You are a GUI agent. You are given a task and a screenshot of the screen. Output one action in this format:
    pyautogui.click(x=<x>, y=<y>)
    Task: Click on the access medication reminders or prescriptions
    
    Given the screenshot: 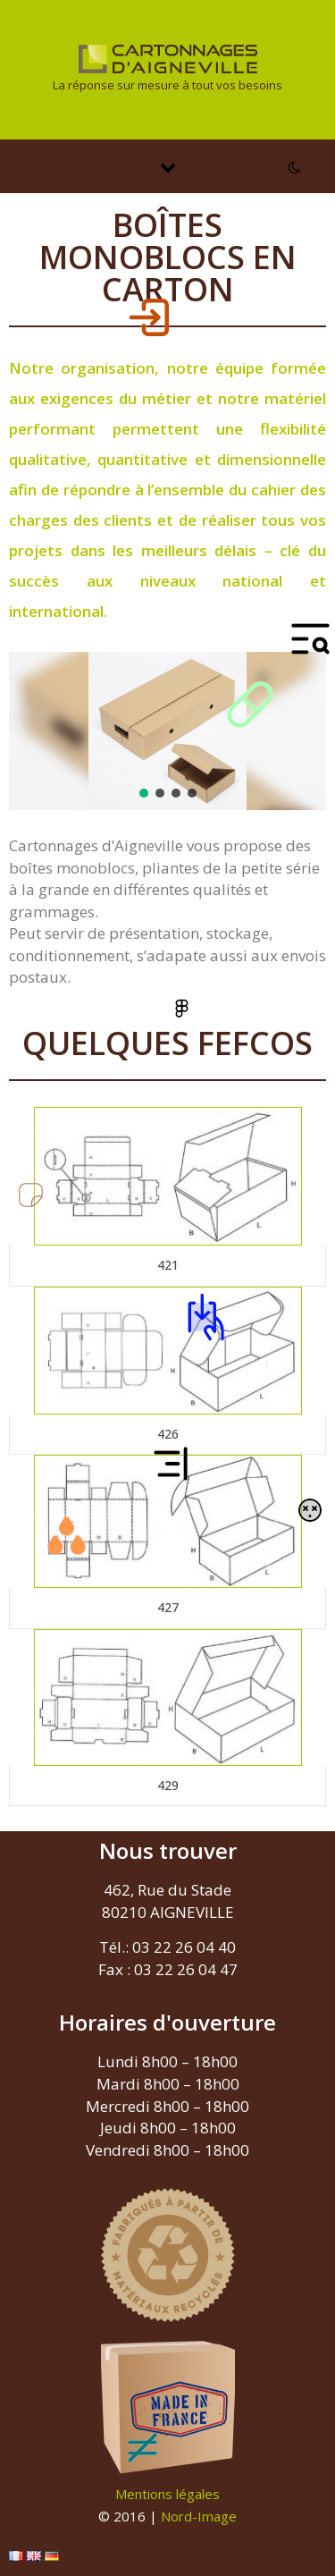 What is the action you would take?
    pyautogui.click(x=250, y=705)
    